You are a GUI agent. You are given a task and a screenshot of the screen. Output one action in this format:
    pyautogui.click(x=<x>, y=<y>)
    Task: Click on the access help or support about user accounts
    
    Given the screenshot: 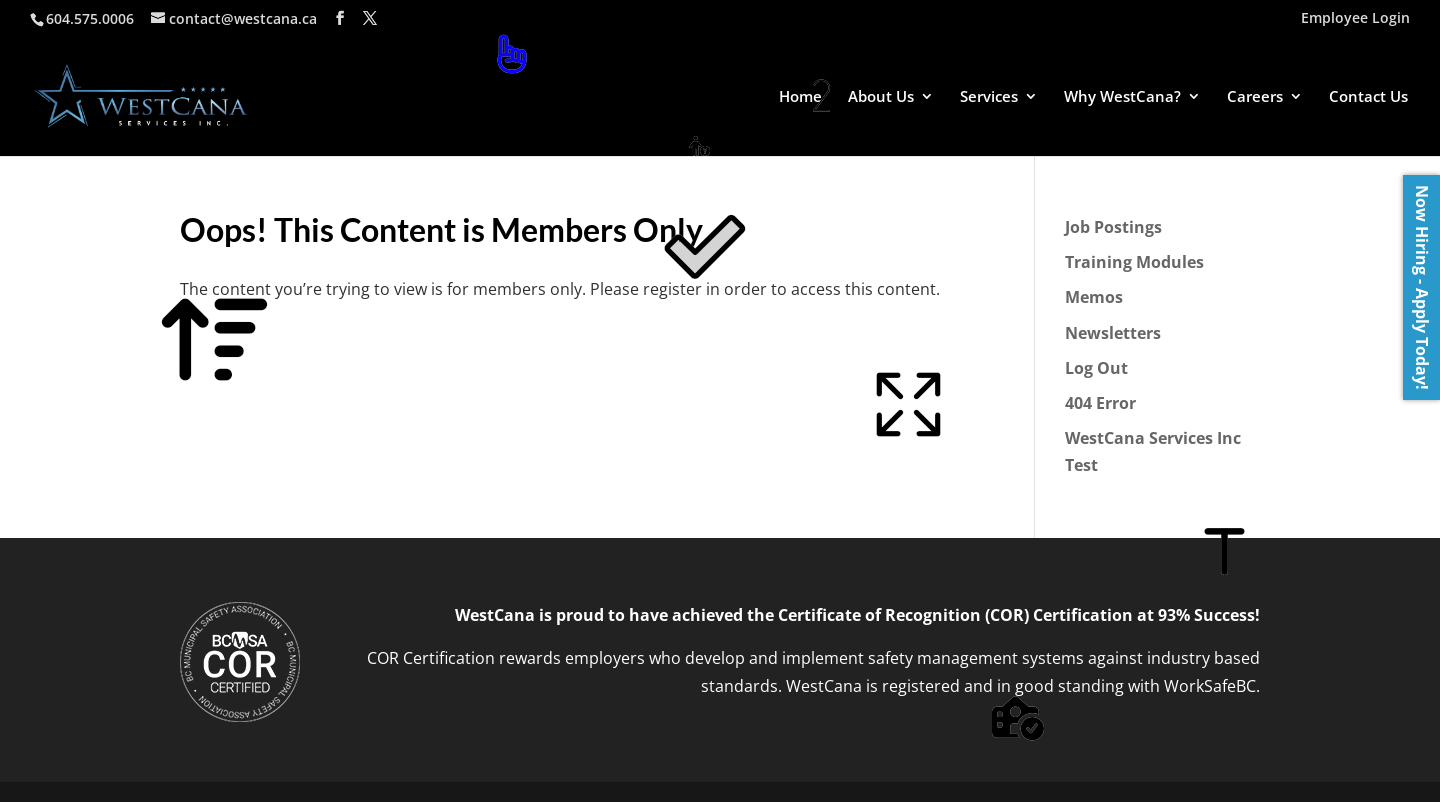 What is the action you would take?
    pyautogui.click(x=699, y=146)
    